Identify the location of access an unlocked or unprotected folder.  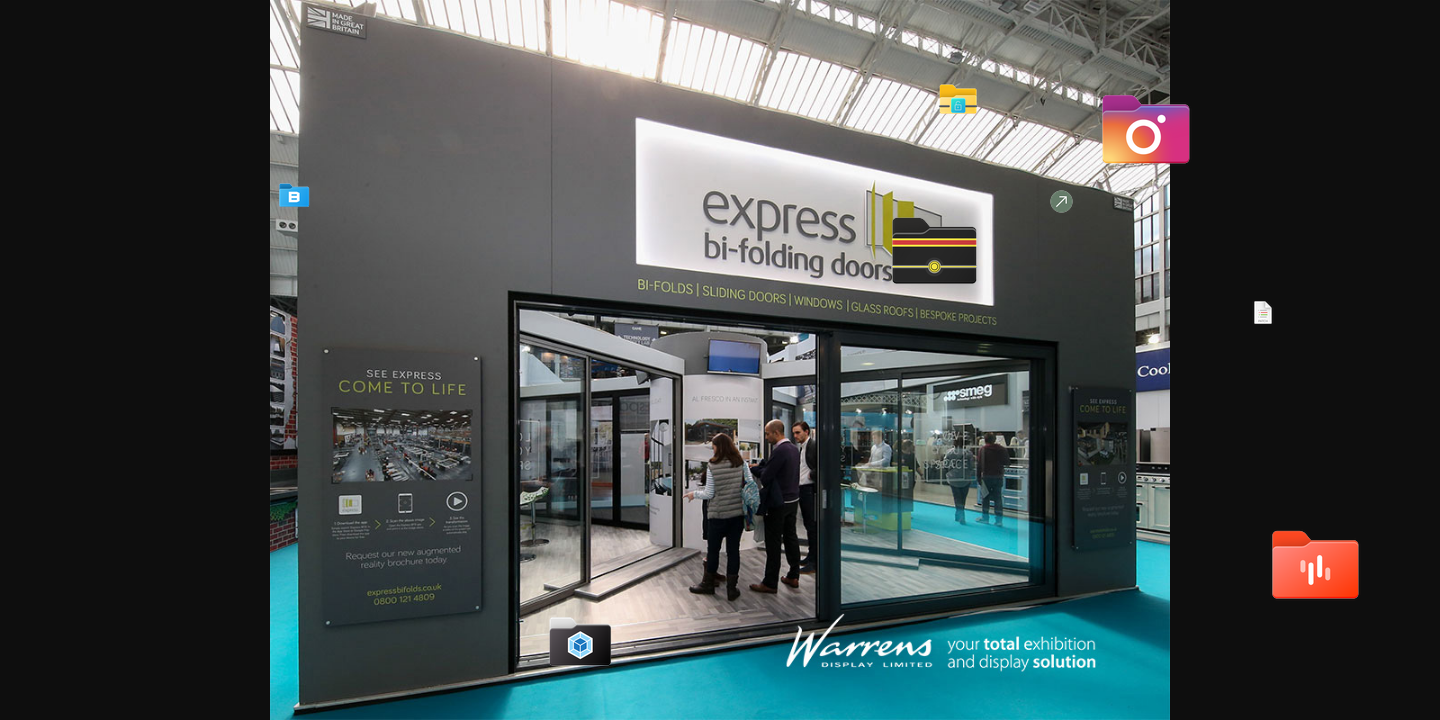
(958, 100).